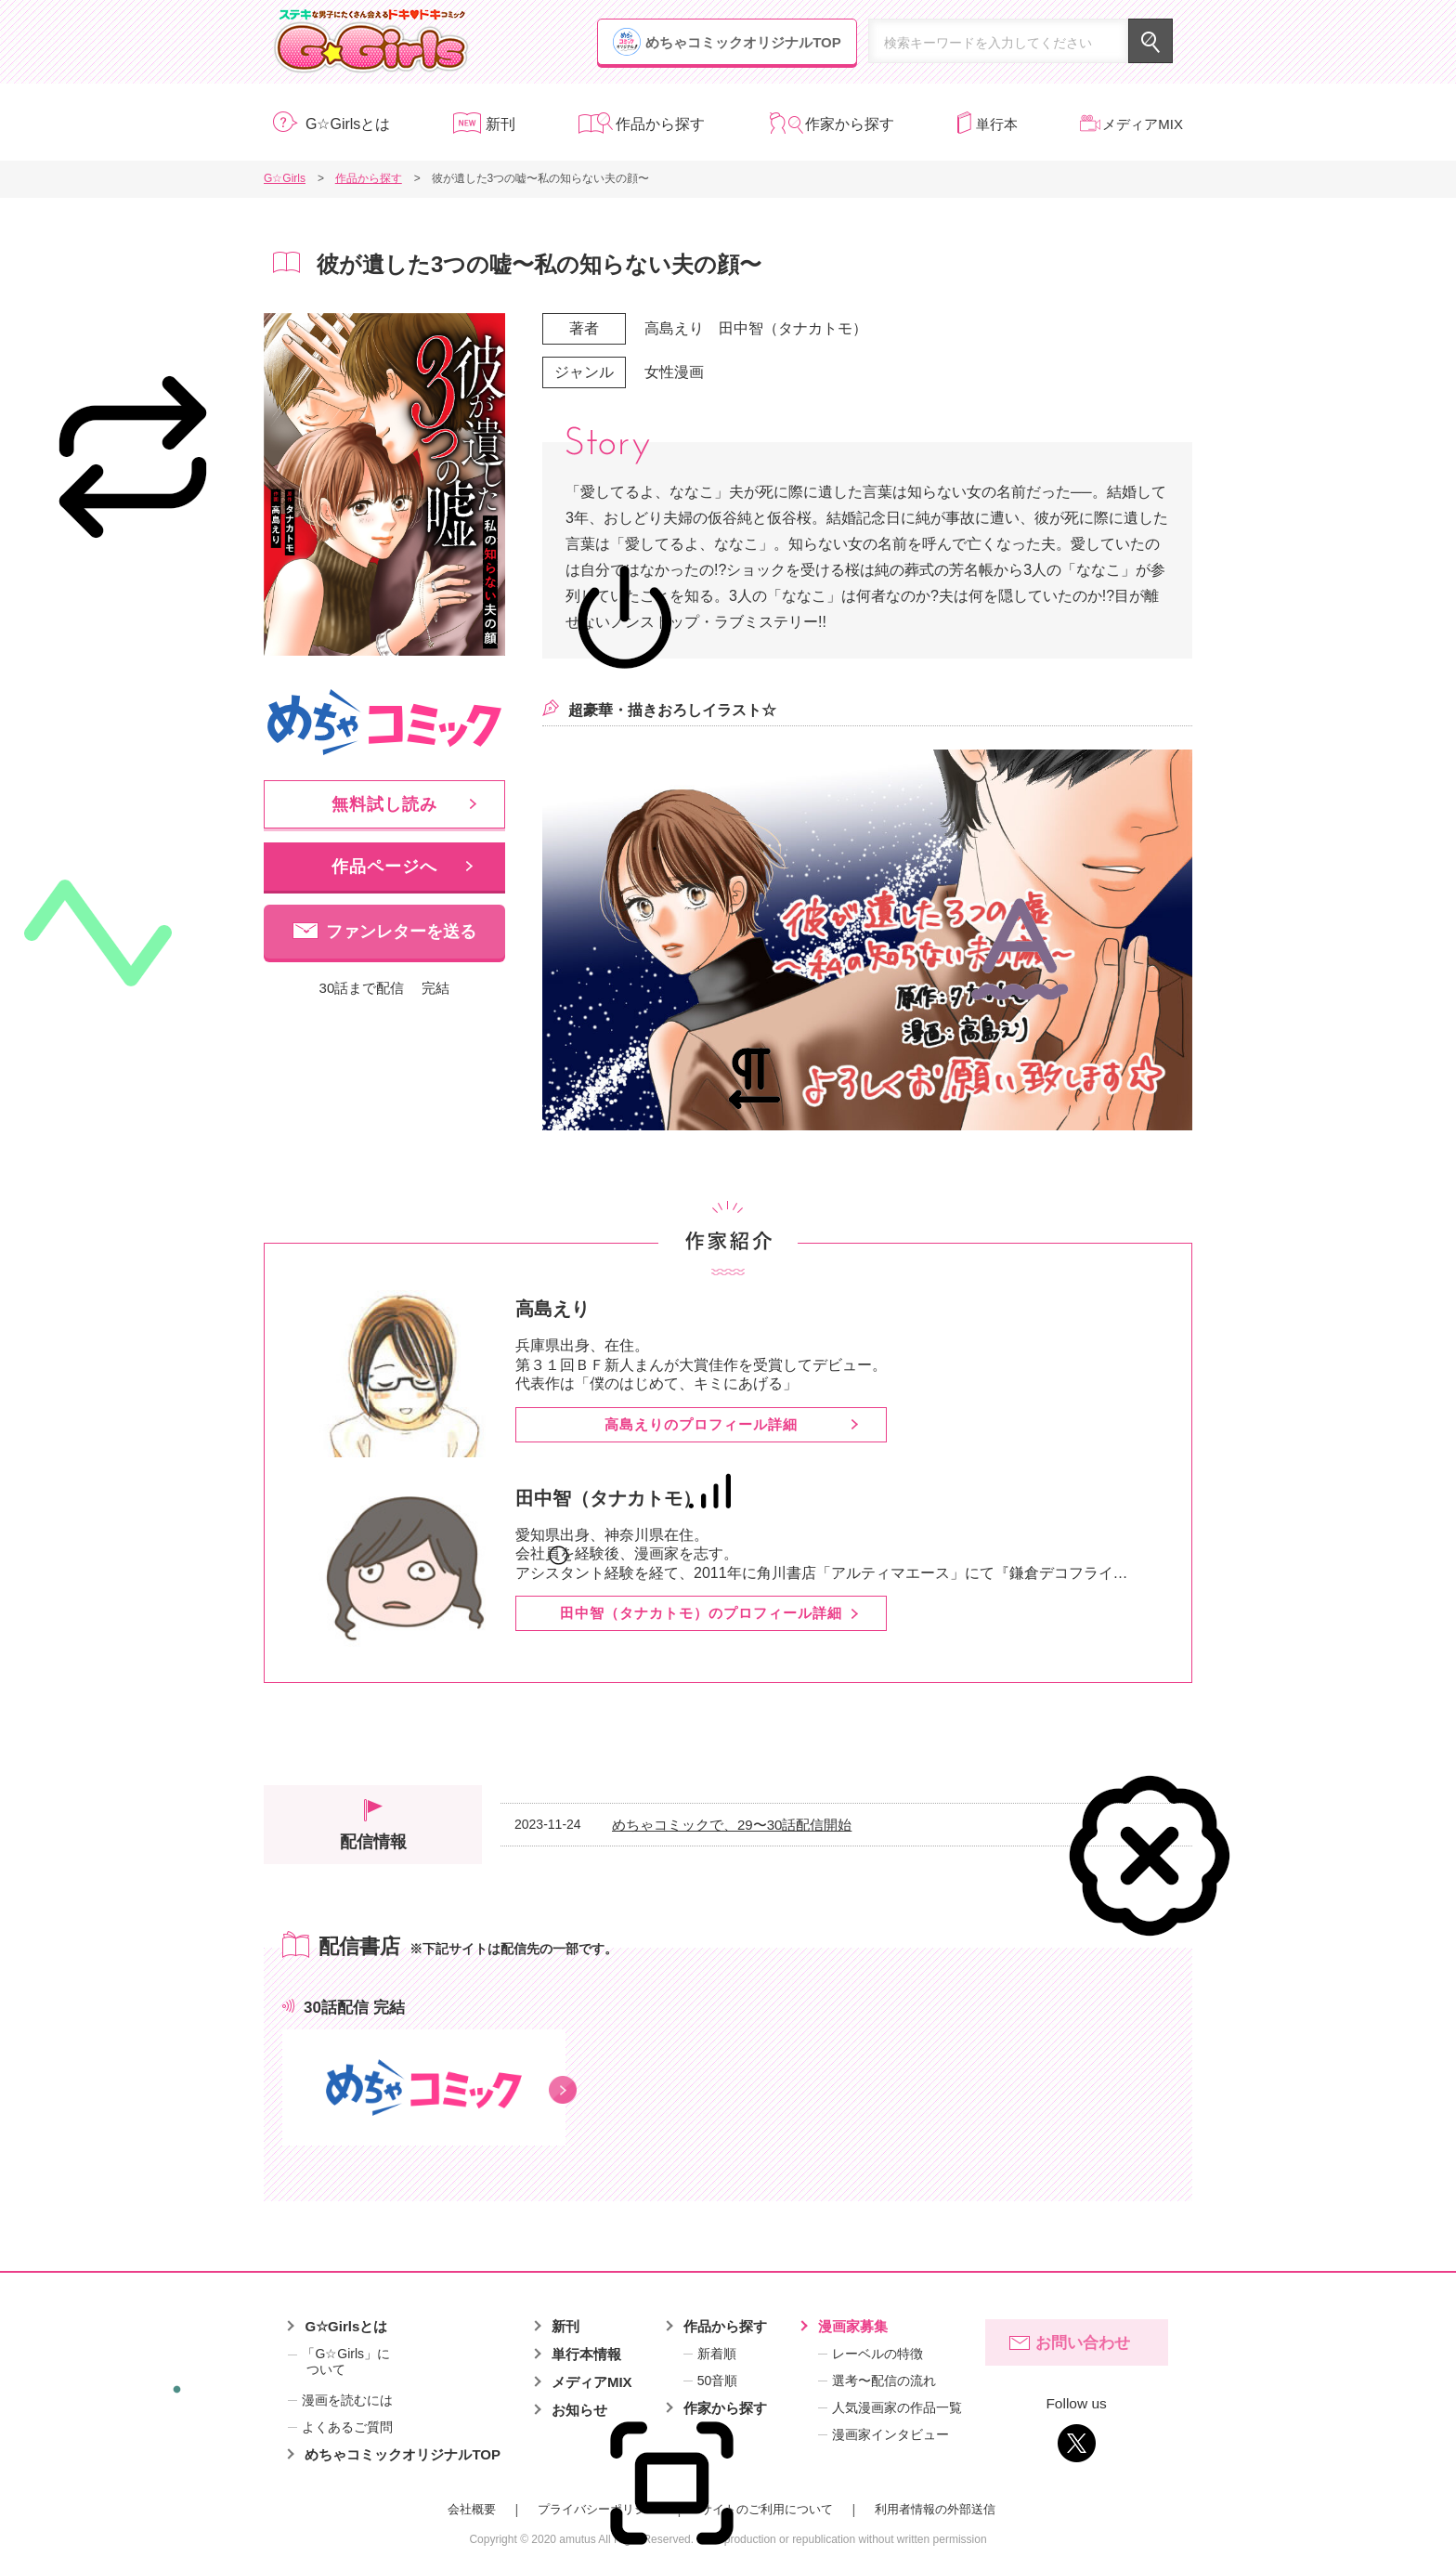 The width and height of the screenshot is (1456, 2570). What do you see at coordinates (716, 1486) in the screenshot?
I see `indicates strong network or cellular signal strength` at bounding box center [716, 1486].